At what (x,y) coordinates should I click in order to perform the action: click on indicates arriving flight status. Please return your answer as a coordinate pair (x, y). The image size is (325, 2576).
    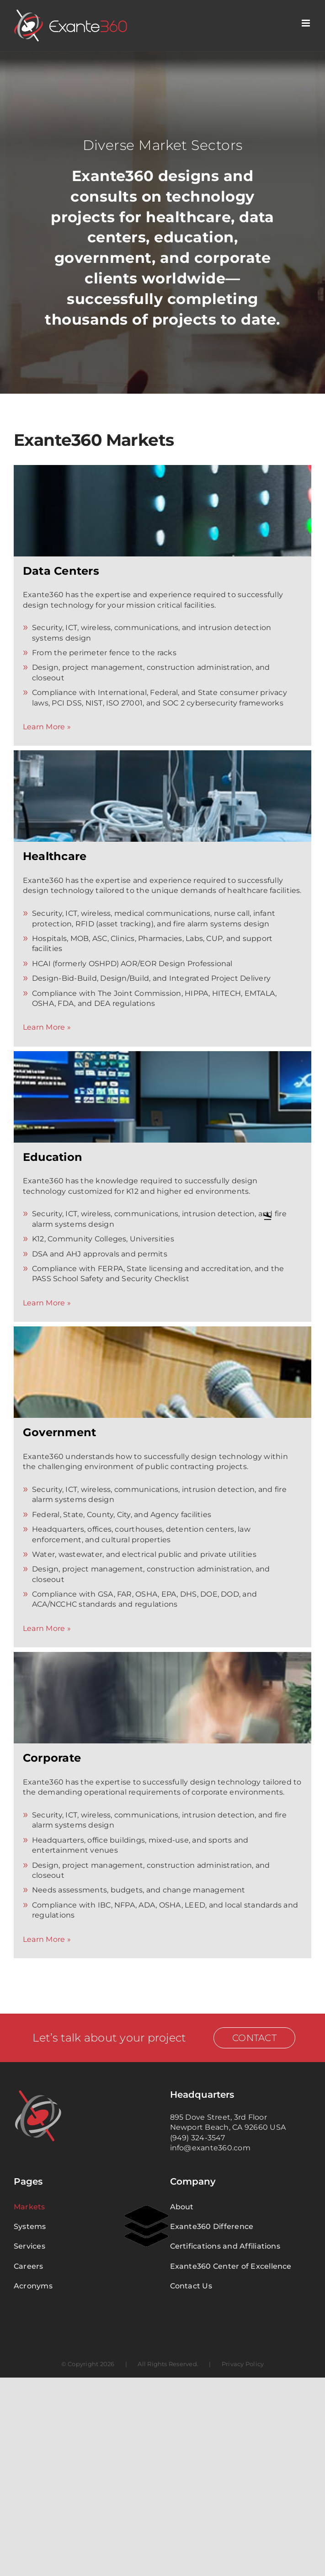
    Looking at the image, I should click on (267, 1216).